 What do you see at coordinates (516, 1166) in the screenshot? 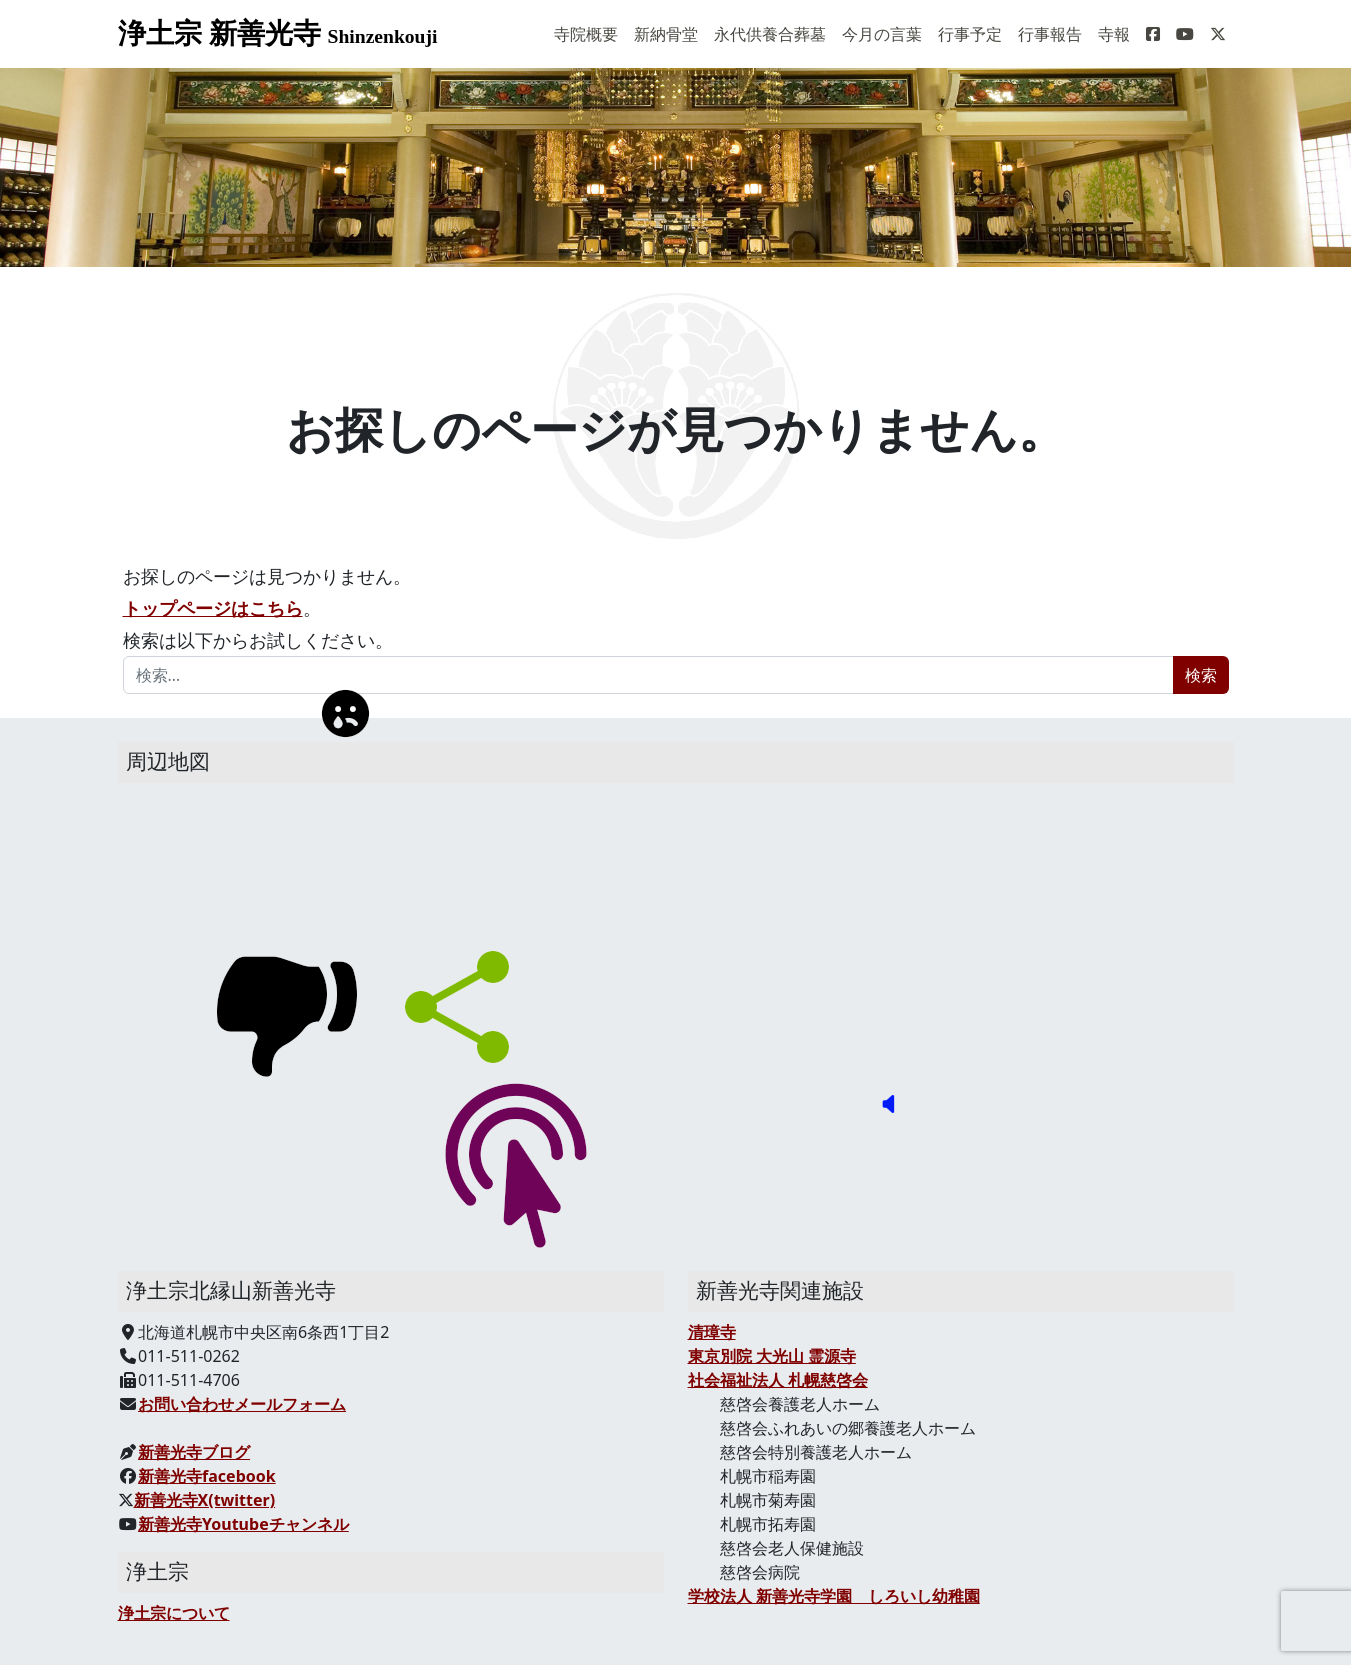
I see `tap or click interaction indicator` at bounding box center [516, 1166].